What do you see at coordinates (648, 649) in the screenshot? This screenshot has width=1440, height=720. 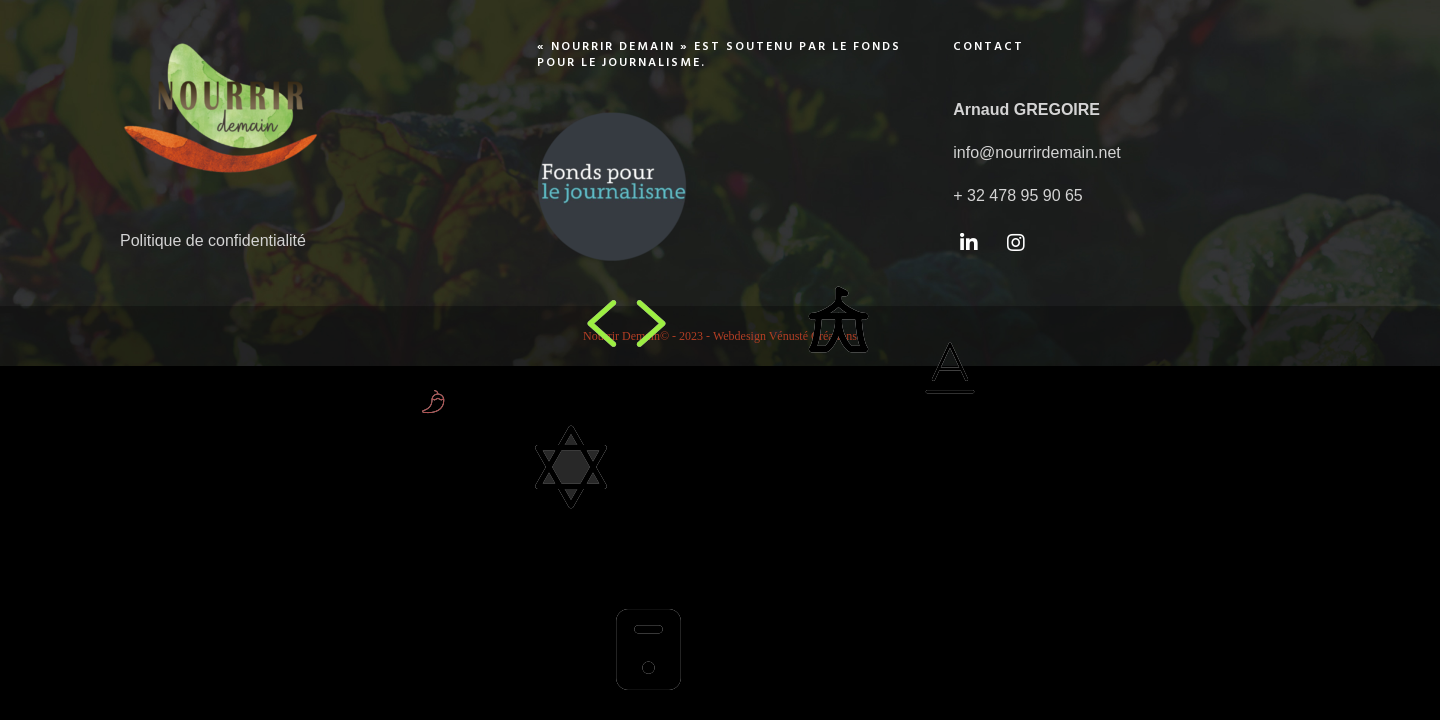 I see `access mobile device settings` at bounding box center [648, 649].